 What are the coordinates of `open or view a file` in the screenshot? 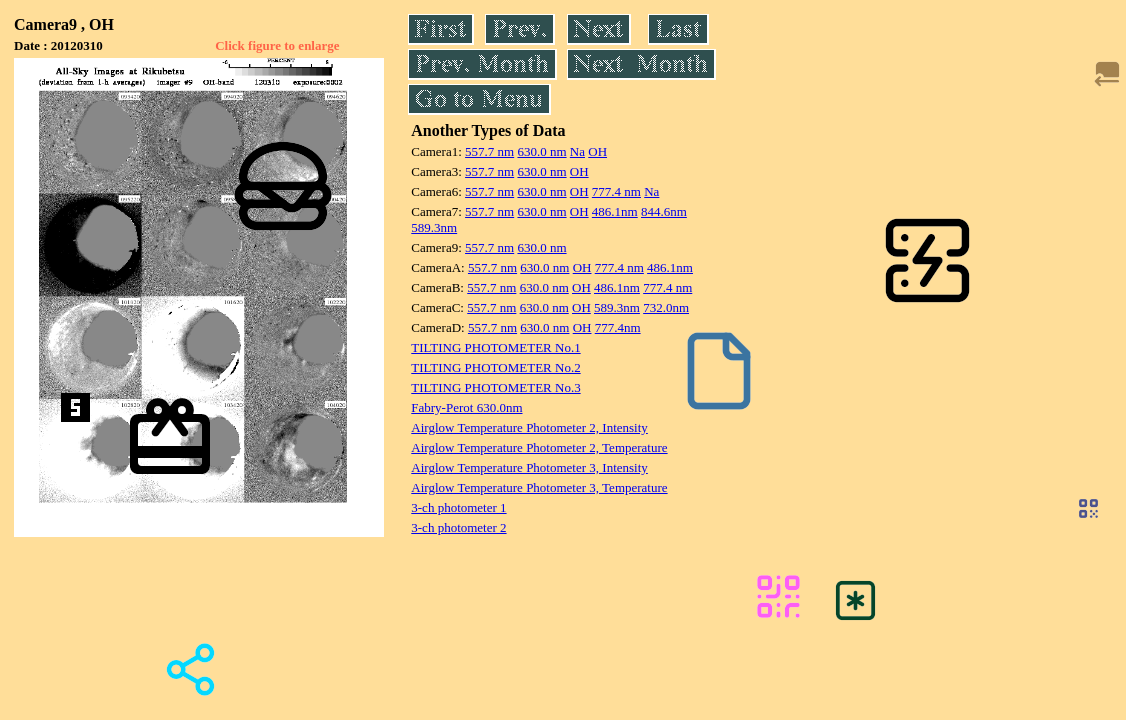 It's located at (719, 371).